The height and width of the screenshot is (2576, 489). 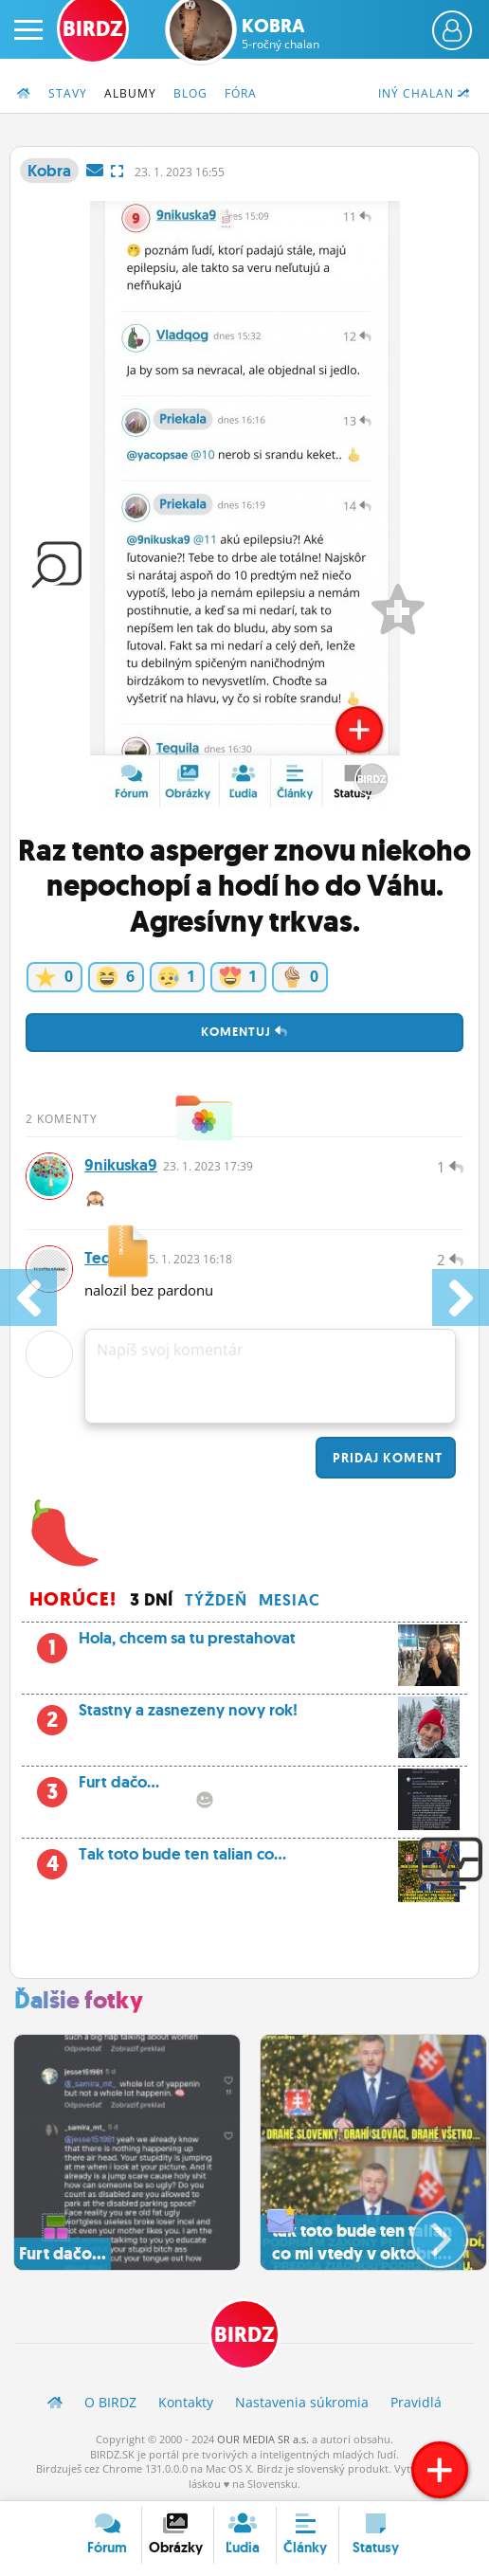 I want to click on a compressed zip file, so click(x=128, y=1252).